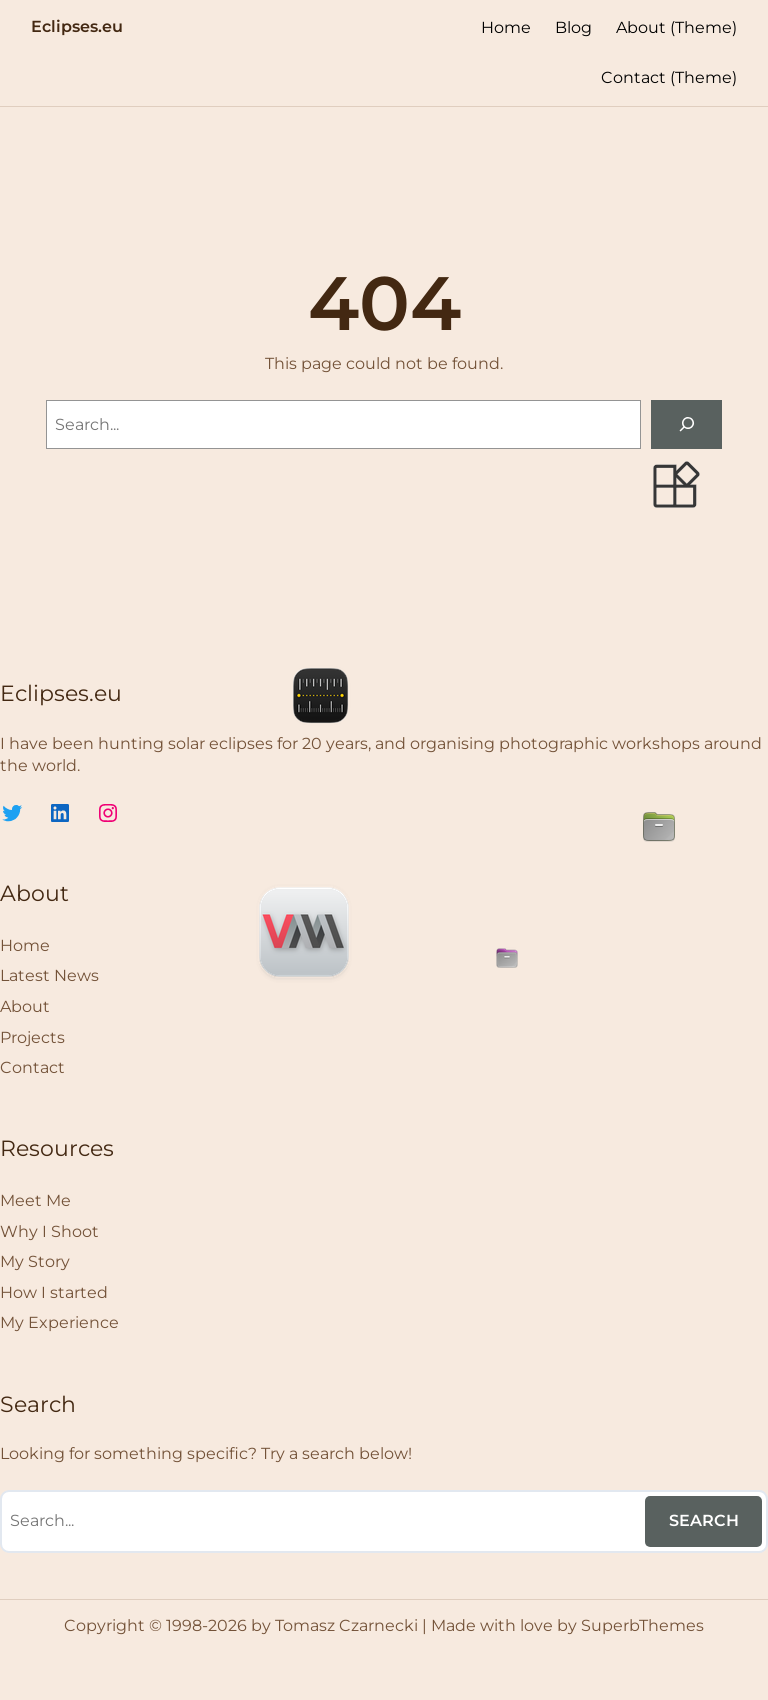 This screenshot has height=1700, width=768. I want to click on open the nautilus file manager, so click(507, 958).